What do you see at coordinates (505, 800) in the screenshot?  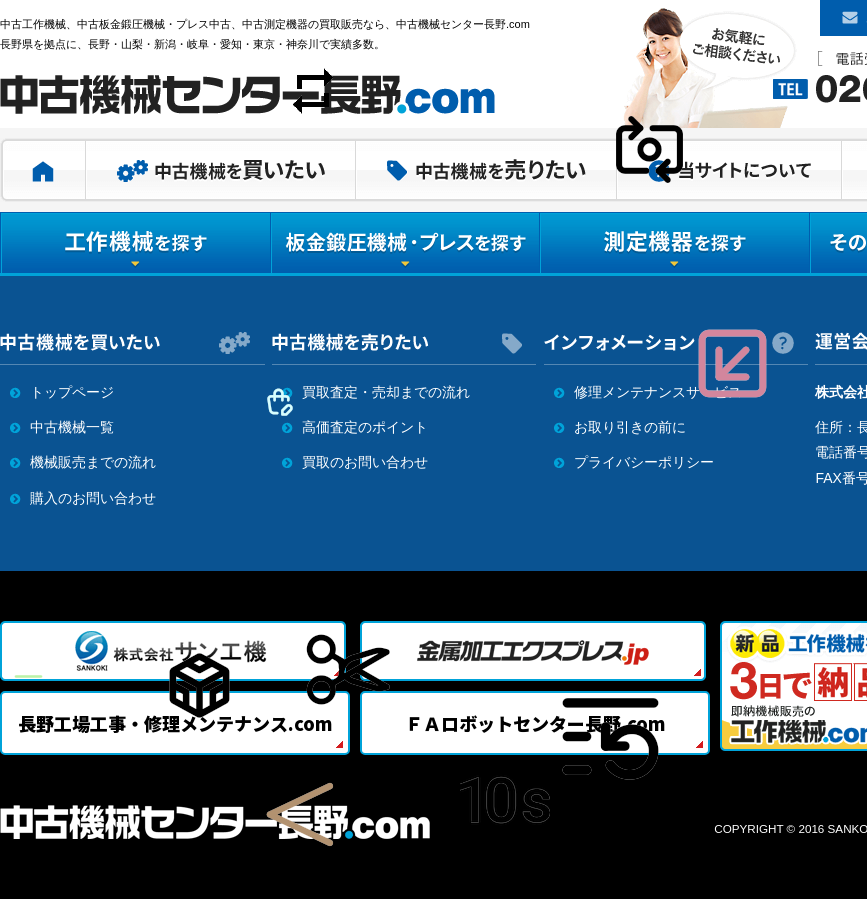 I see `set a 10-second timer` at bounding box center [505, 800].